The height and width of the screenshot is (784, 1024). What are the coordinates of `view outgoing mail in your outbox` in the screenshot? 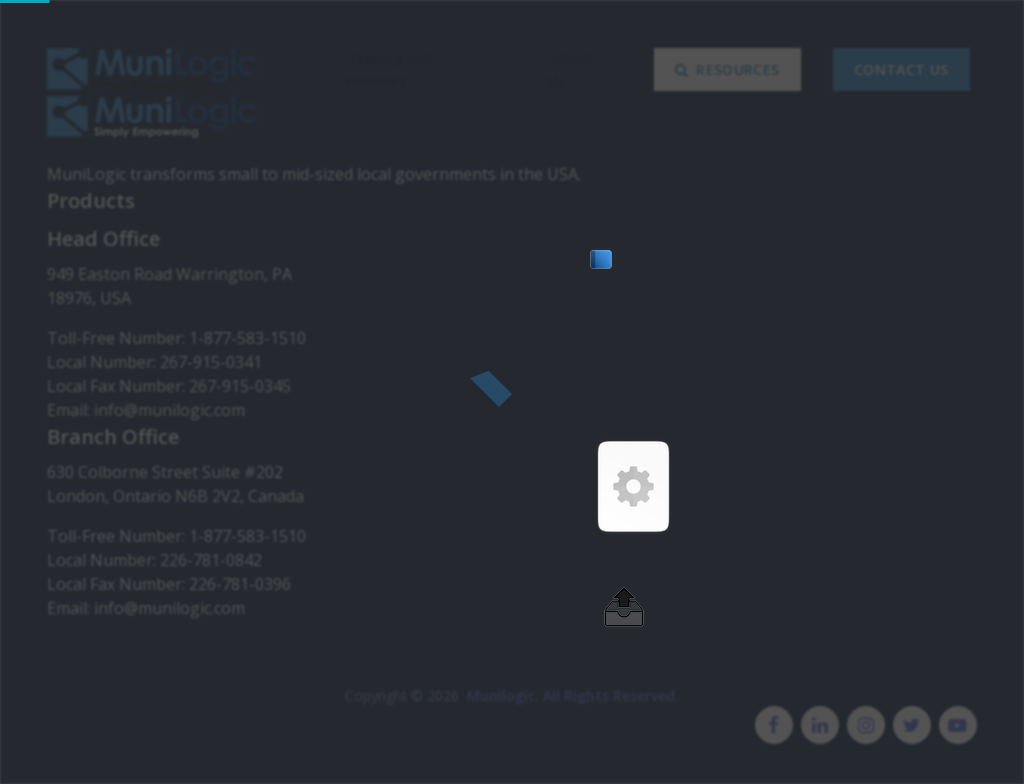 It's located at (624, 609).